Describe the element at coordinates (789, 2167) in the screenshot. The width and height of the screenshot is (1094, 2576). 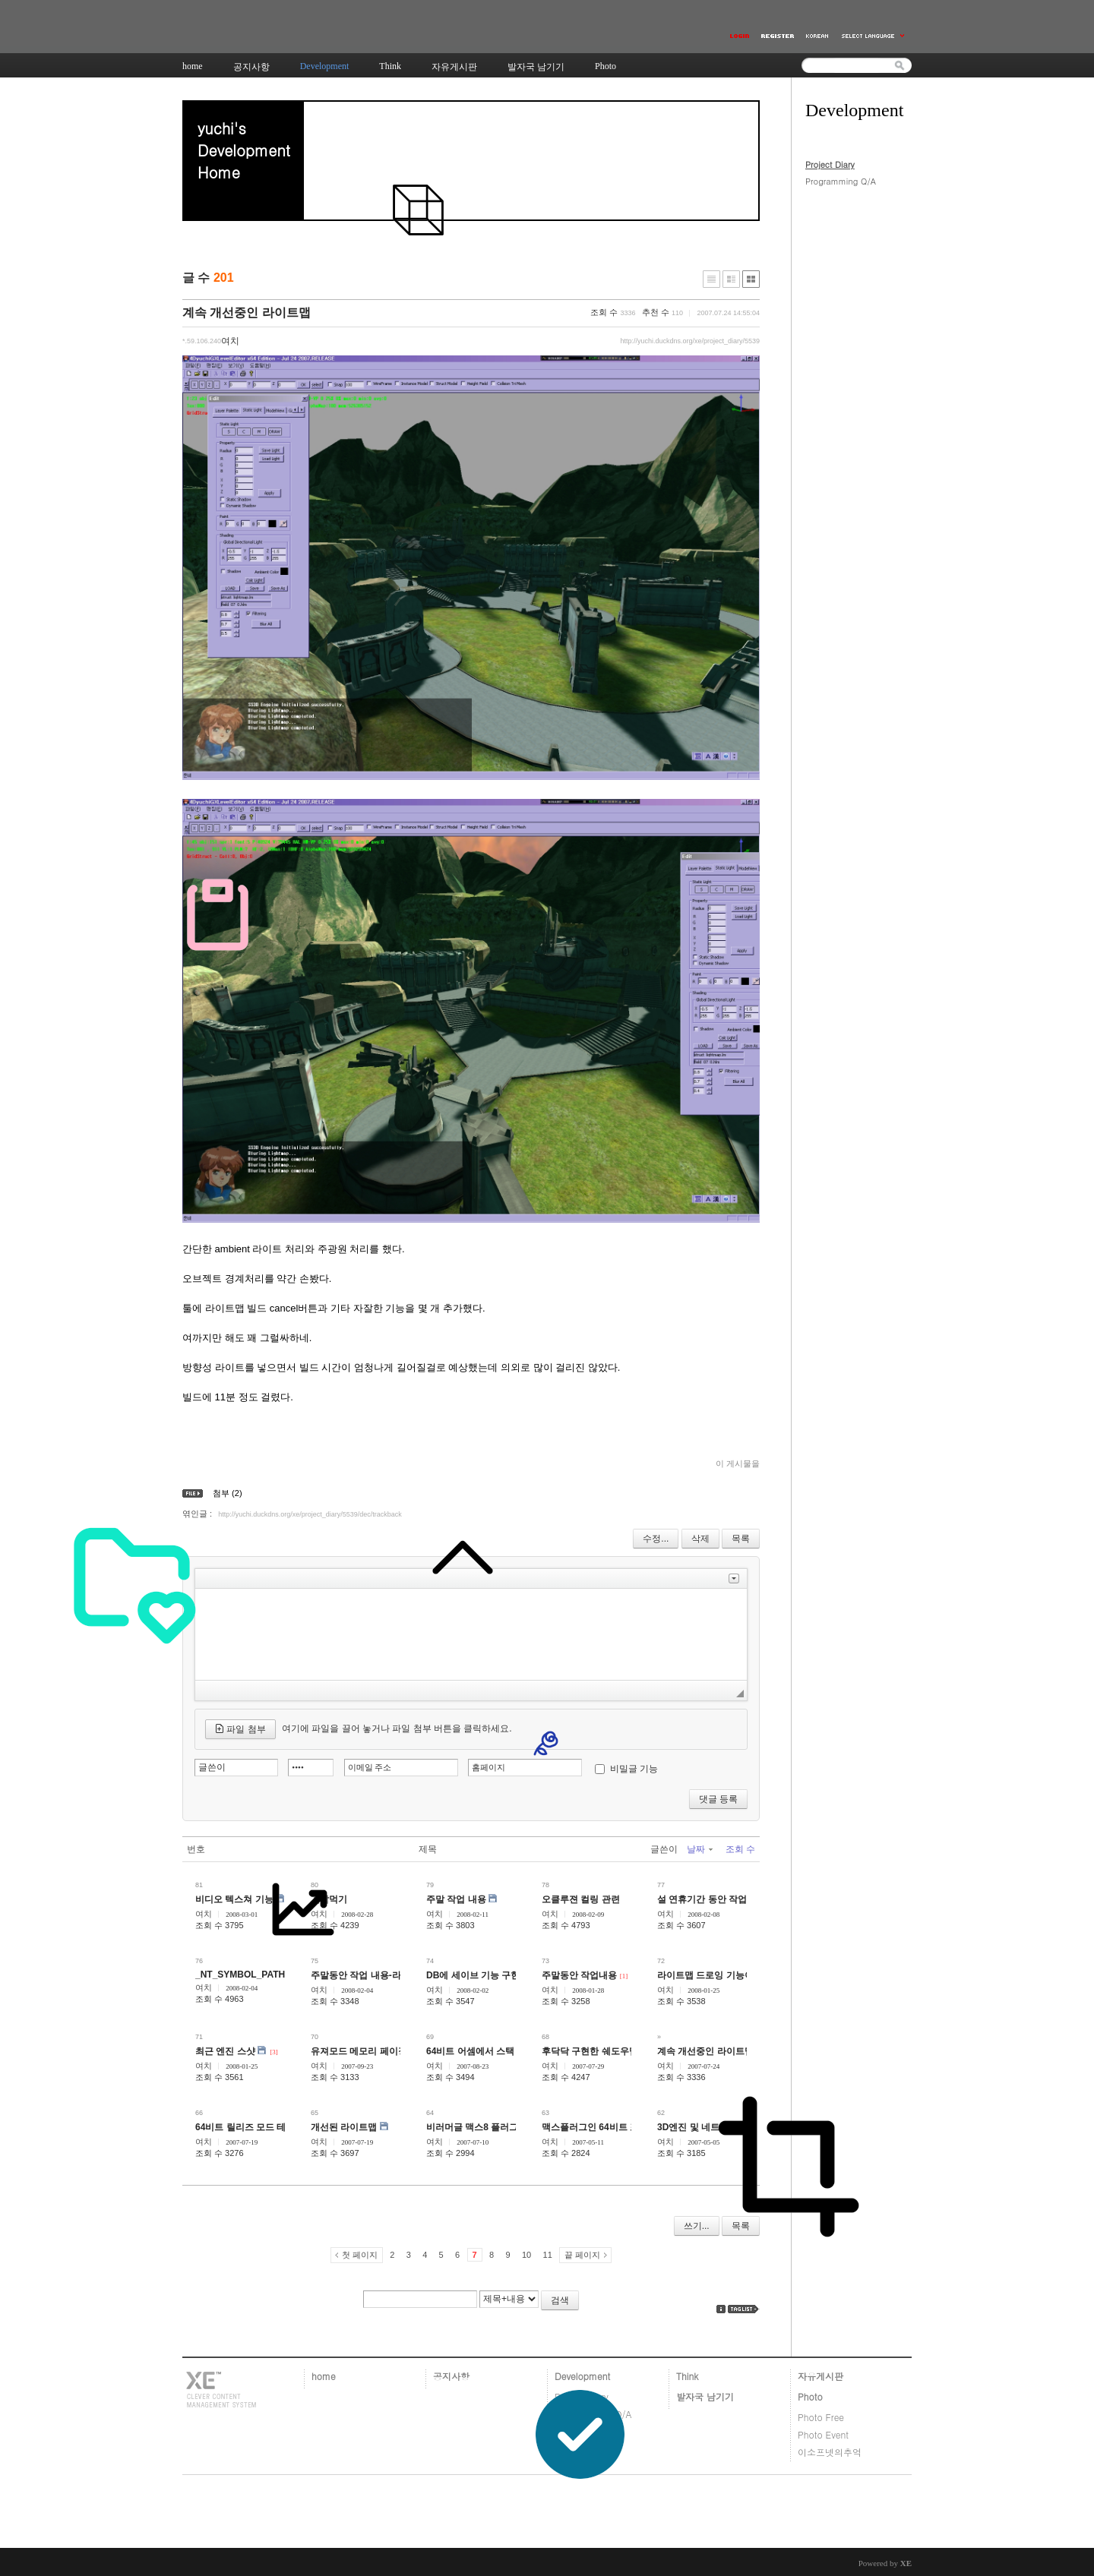
I see `crop an image or photo` at that location.